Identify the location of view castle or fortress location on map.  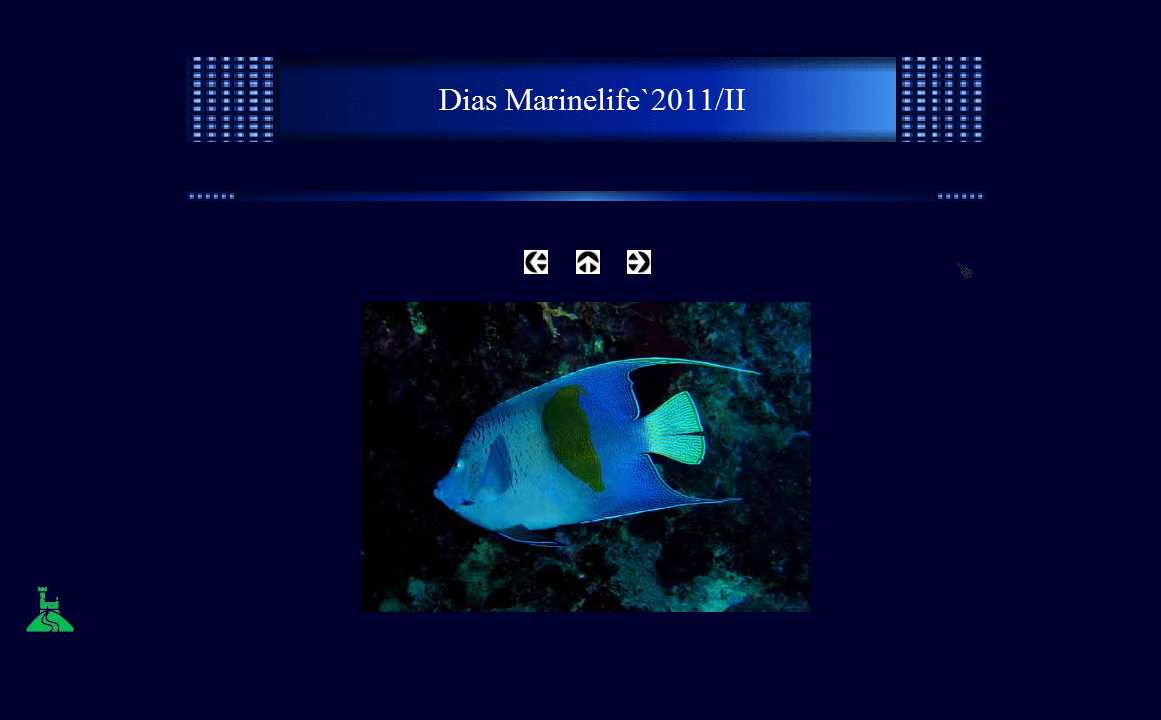
(50, 608).